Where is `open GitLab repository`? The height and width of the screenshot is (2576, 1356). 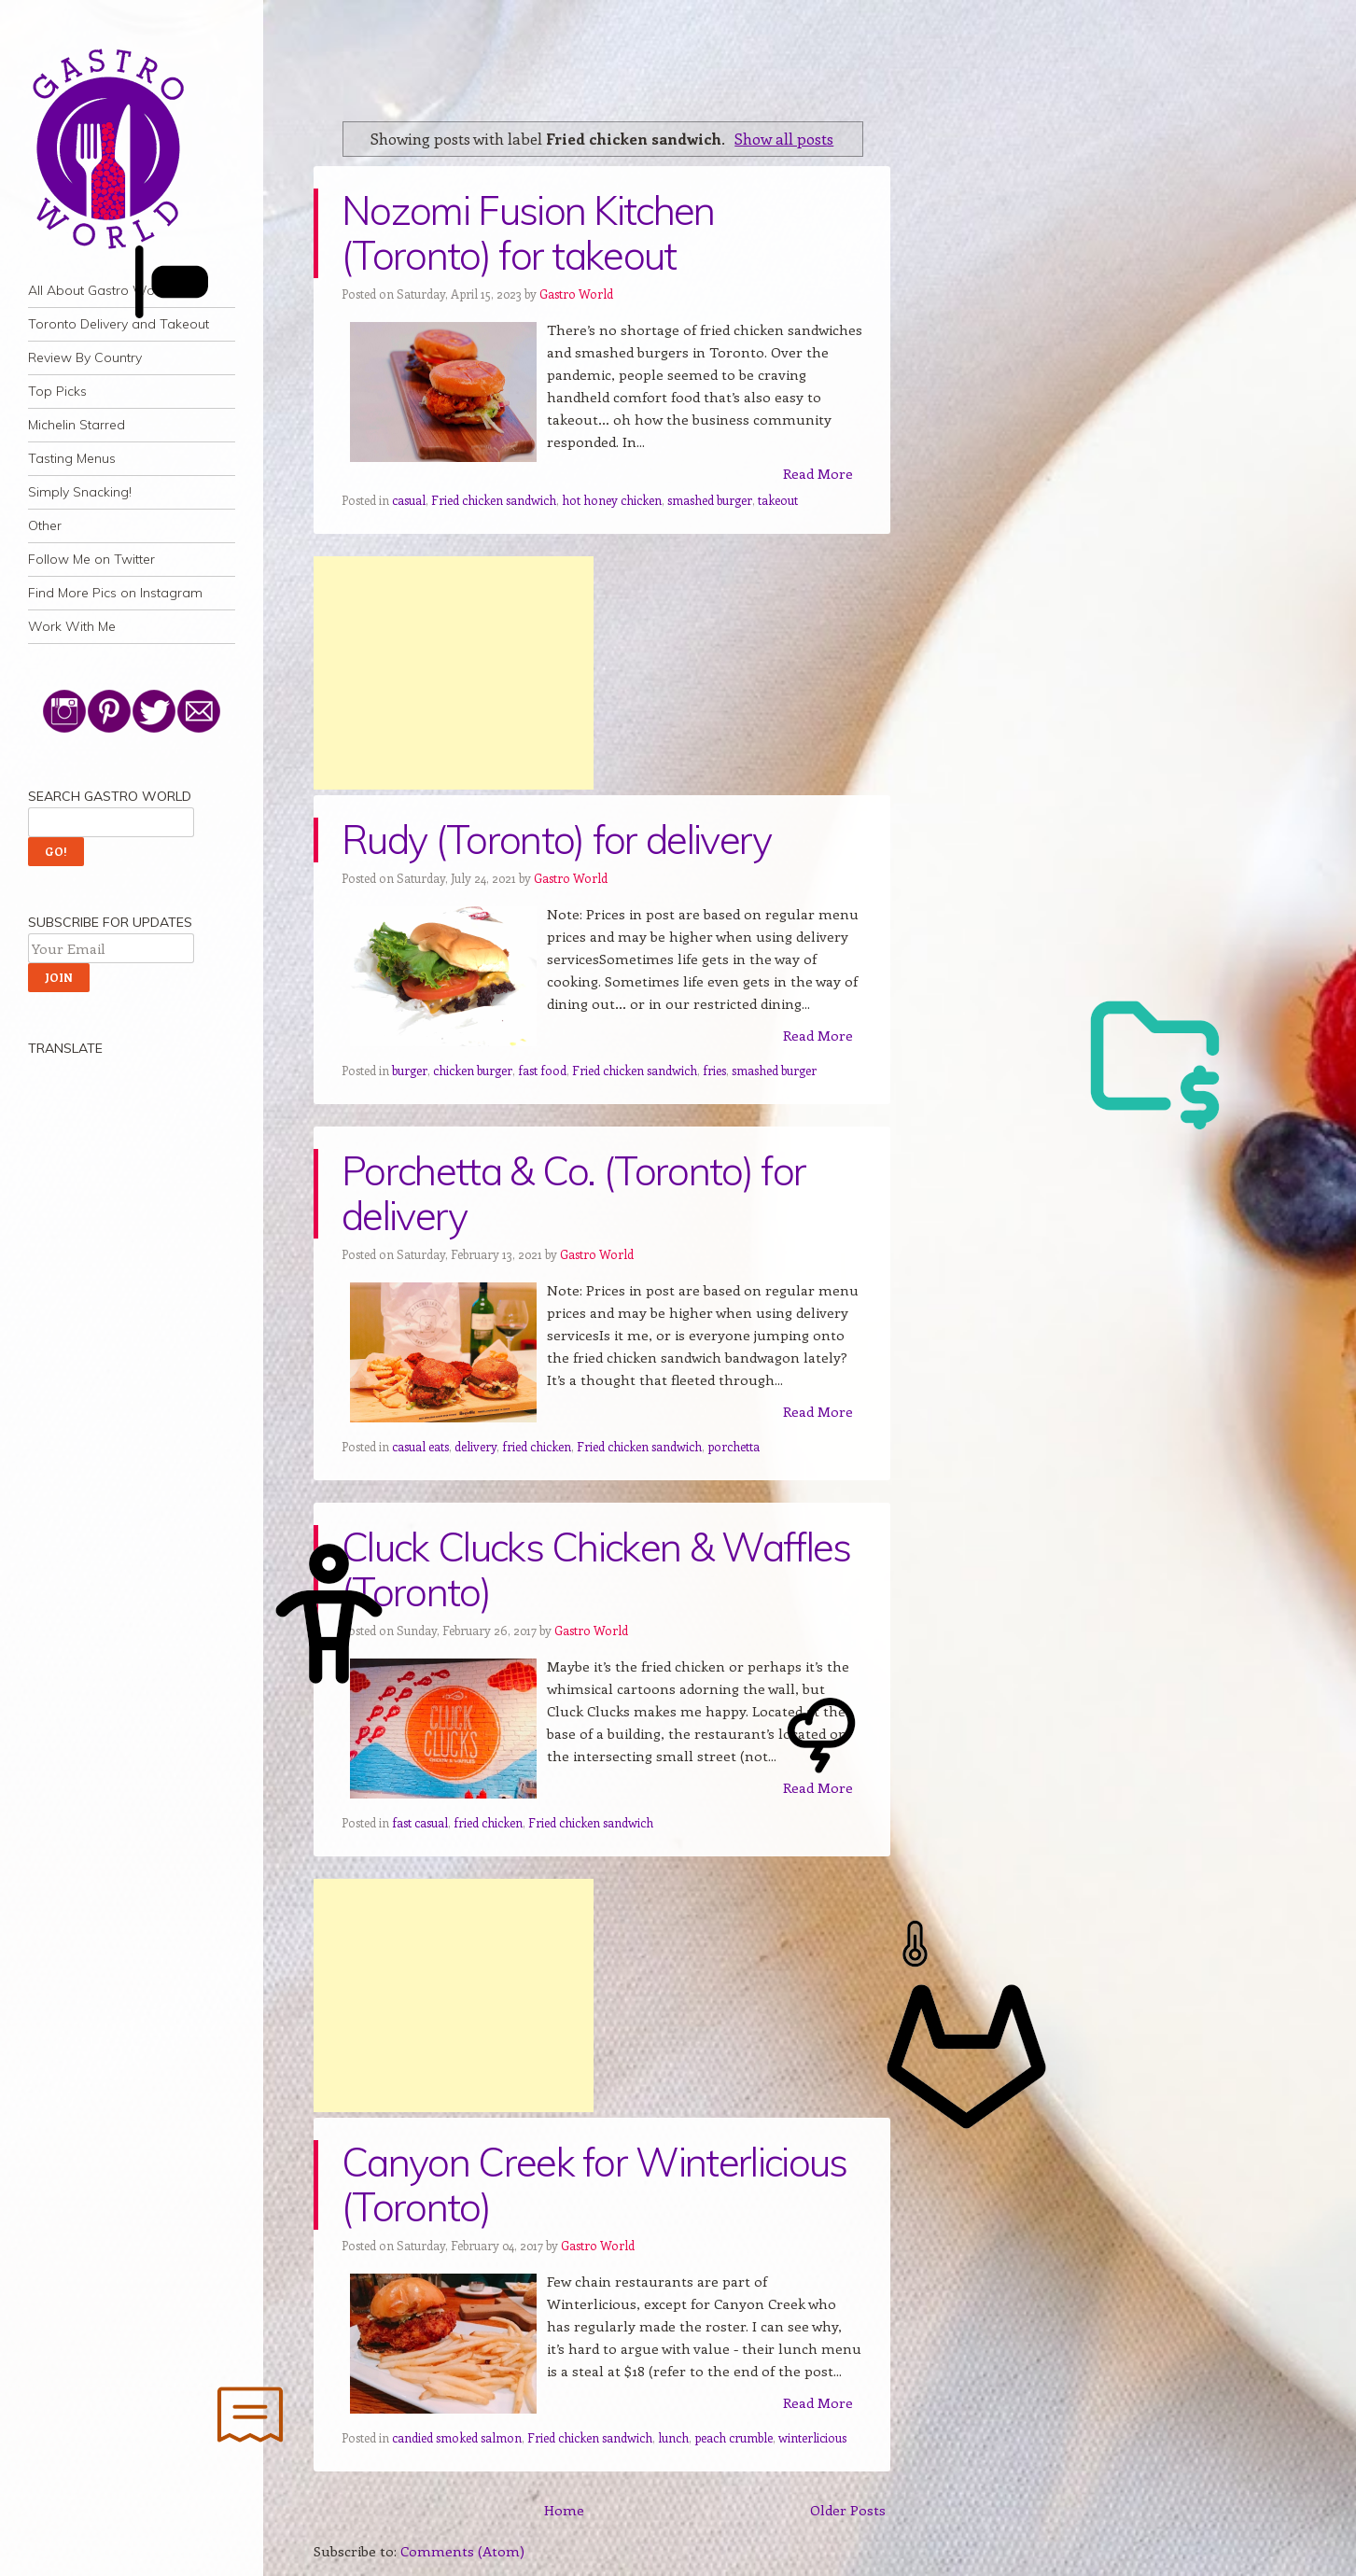 open GitLab repository is located at coordinates (966, 2056).